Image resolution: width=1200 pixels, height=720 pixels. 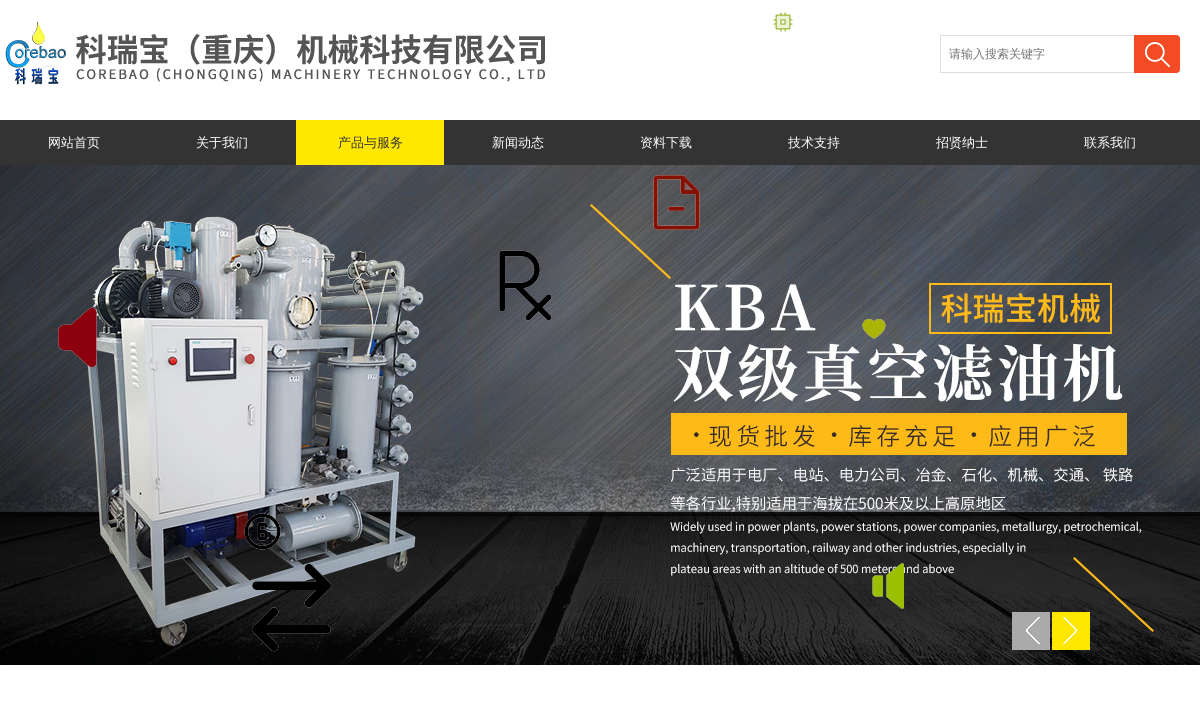 What do you see at coordinates (897, 586) in the screenshot?
I see `speaker with no volume output` at bounding box center [897, 586].